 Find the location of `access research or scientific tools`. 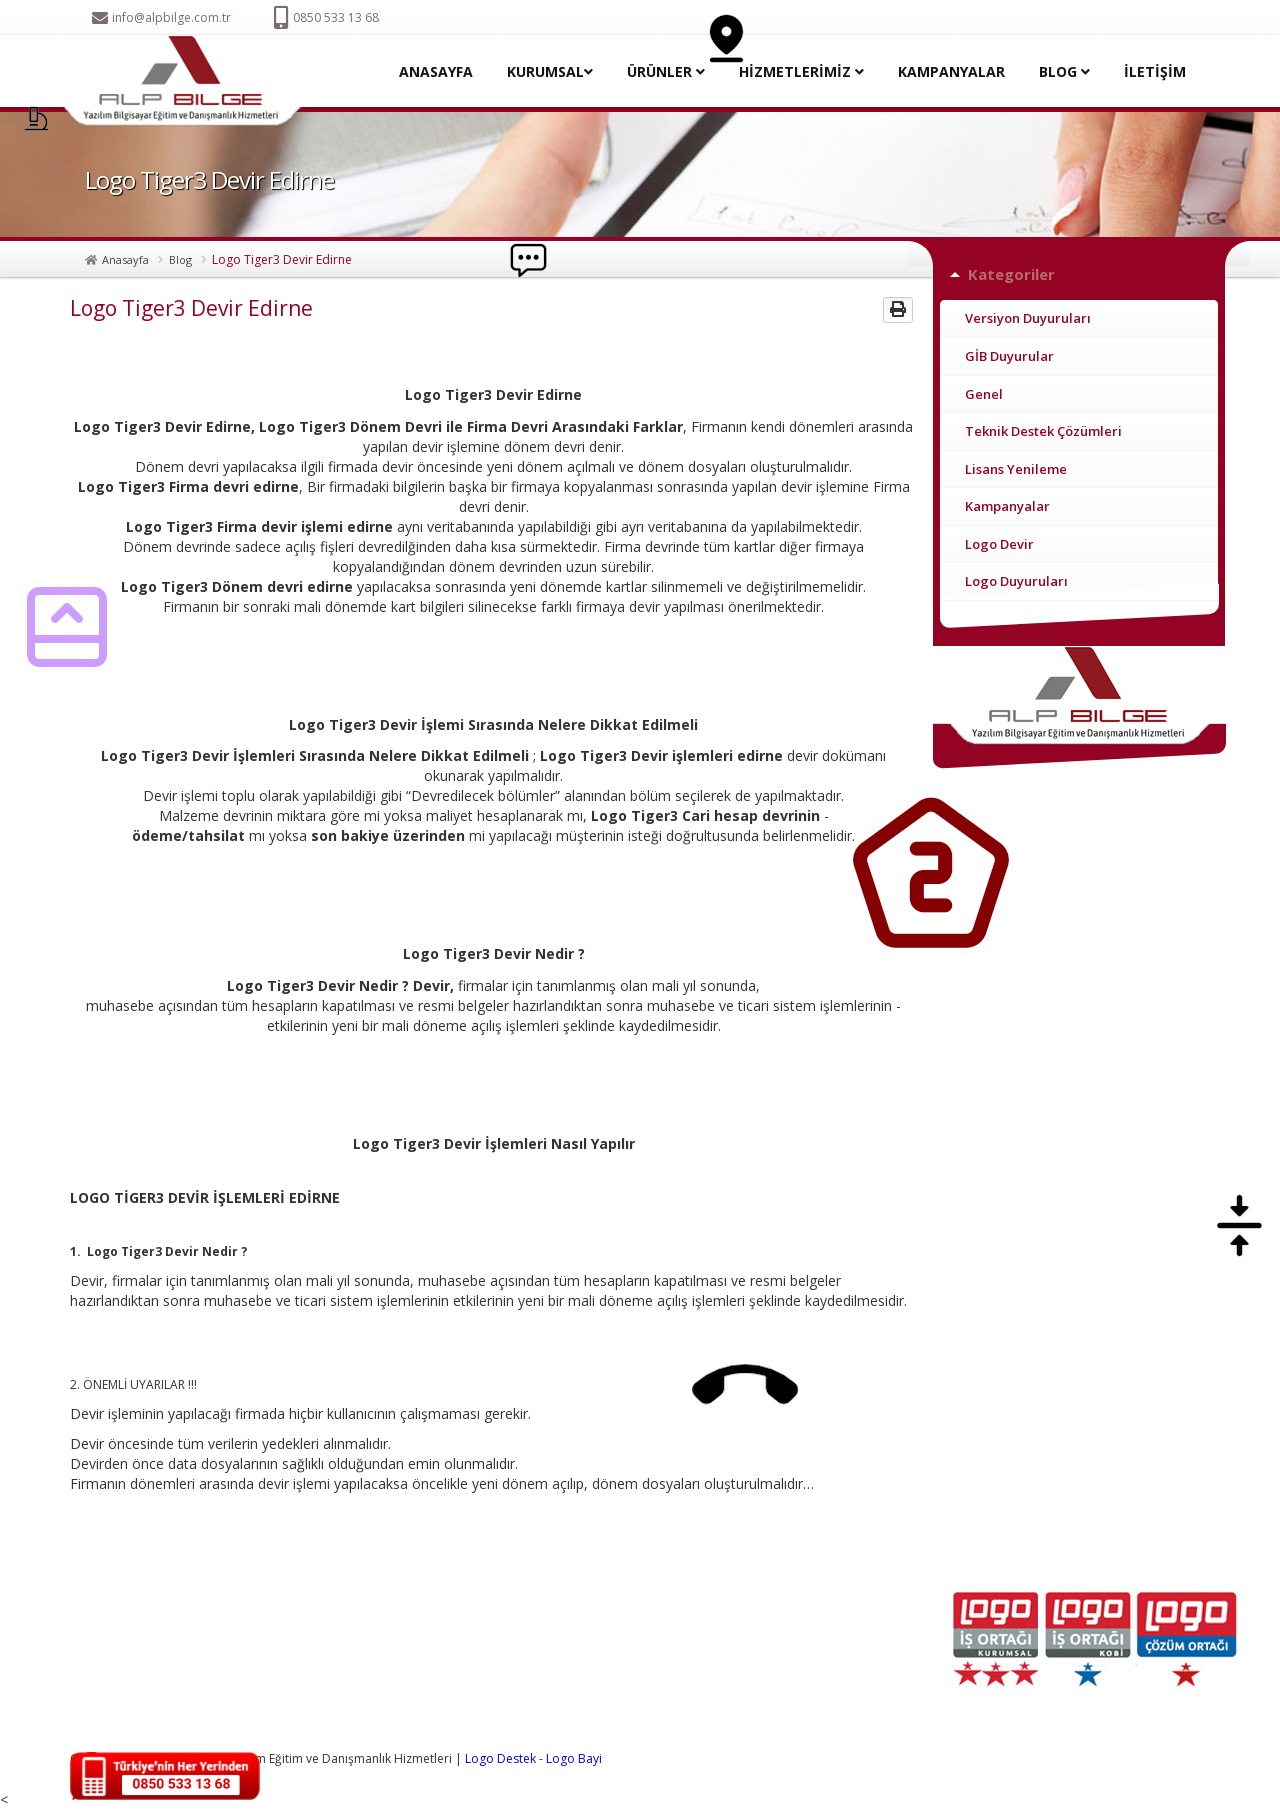

access research or scientific tools is located at coordinates (36, 119).